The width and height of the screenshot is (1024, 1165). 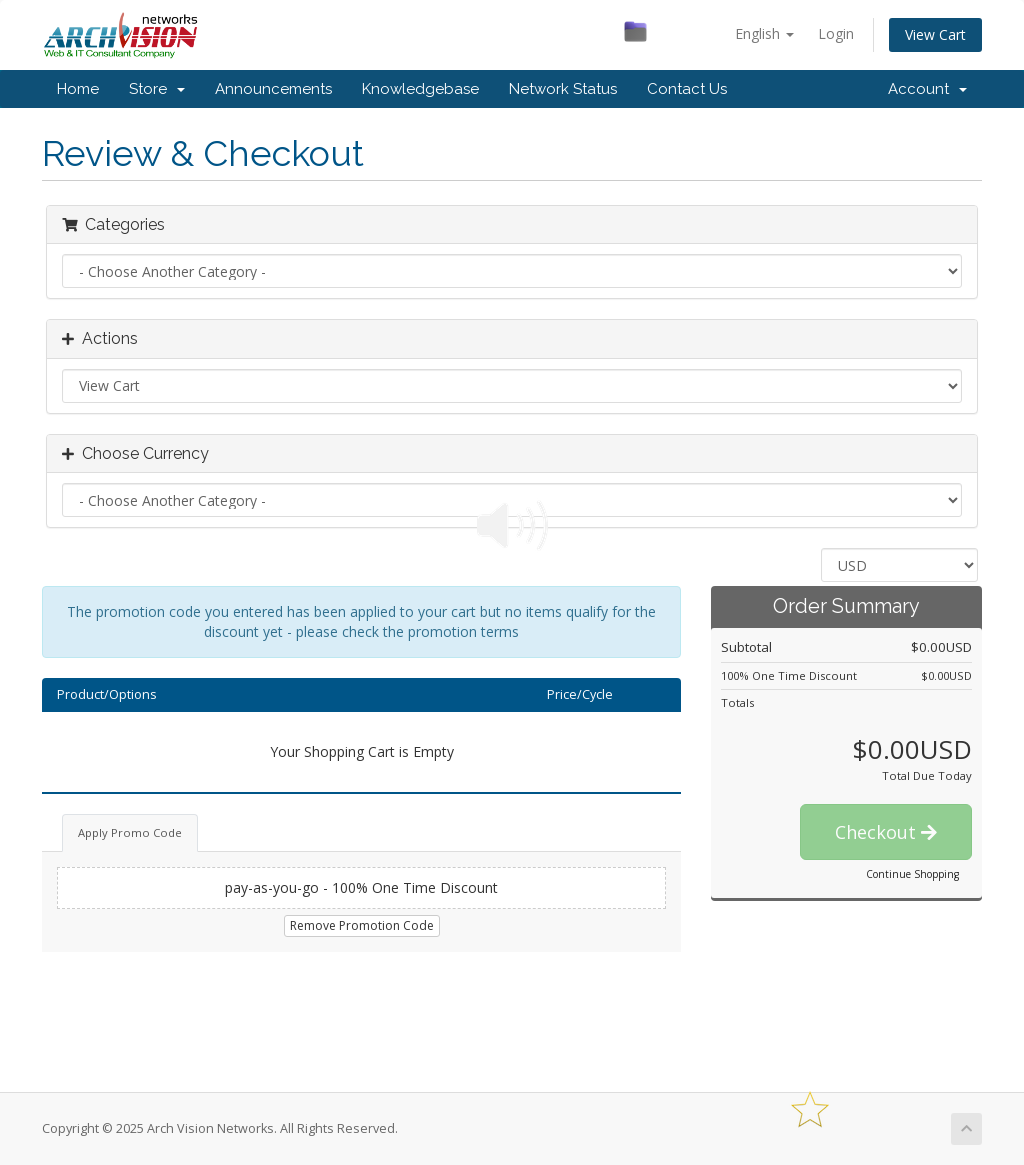 What do you see at coordinates (635, 31) in the screenshot?
I see `view contents of an open folder` at bounding box center [635, 31].